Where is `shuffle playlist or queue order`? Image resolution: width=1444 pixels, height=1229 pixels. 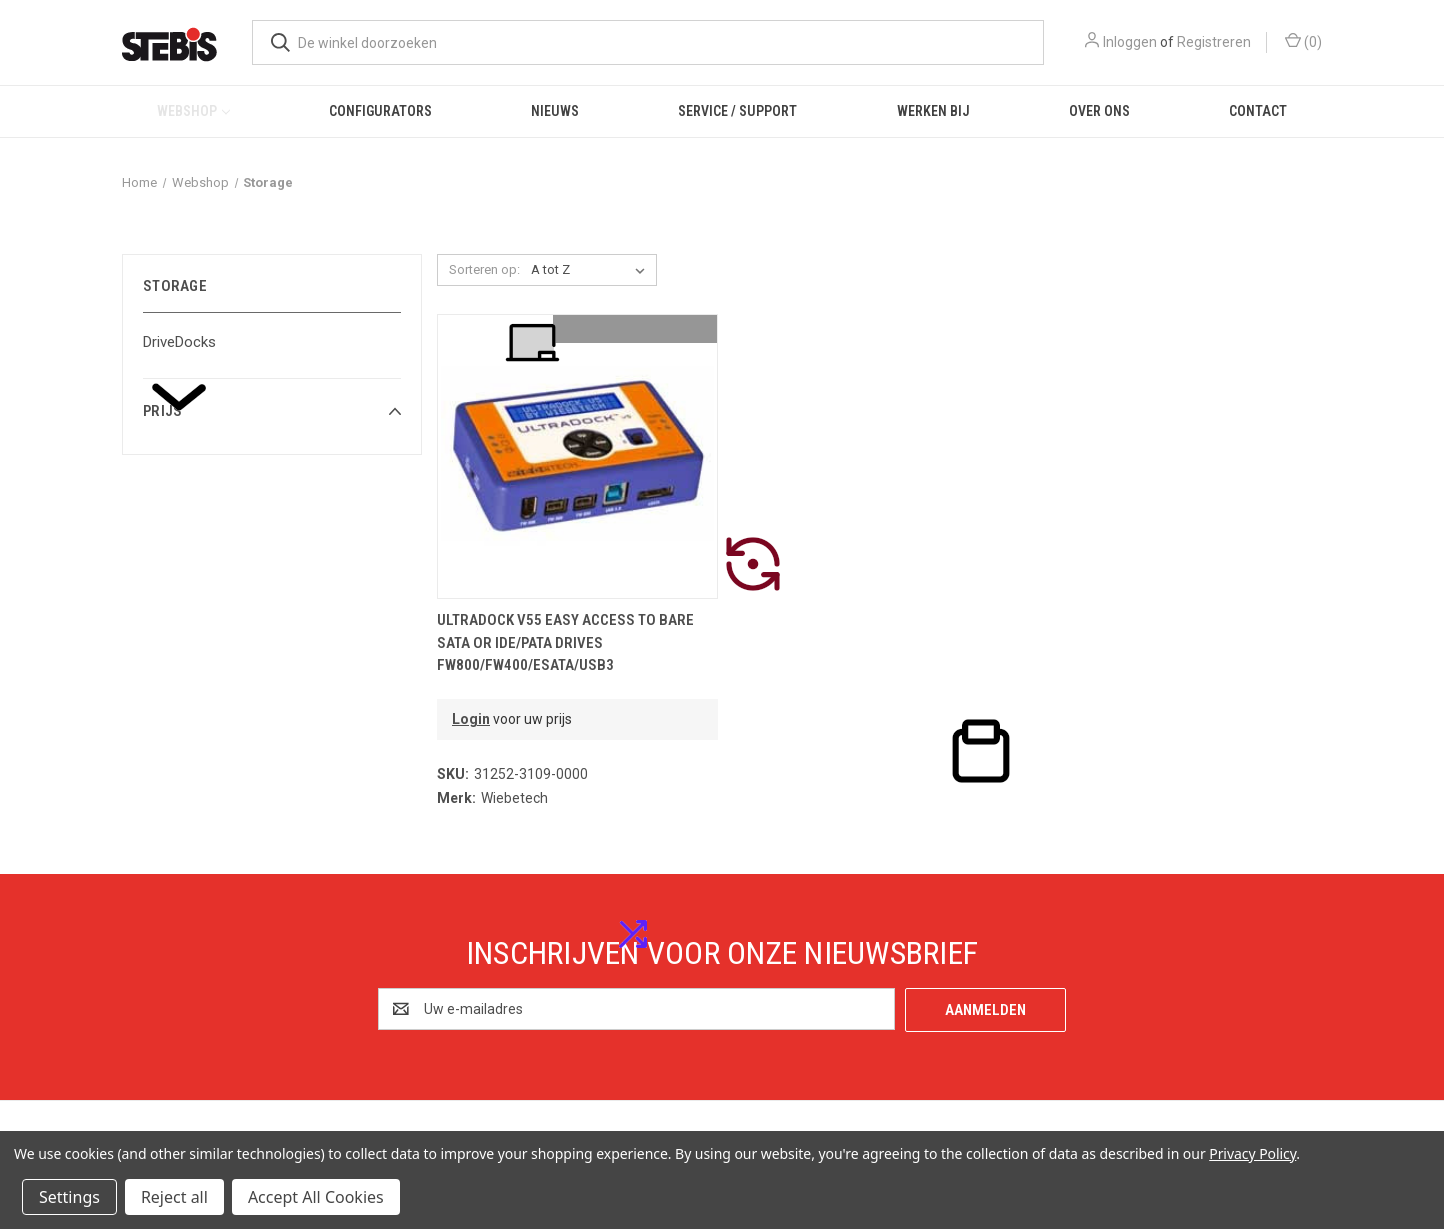
shuffle playlist or queue order is located at coordinates (633, 934).